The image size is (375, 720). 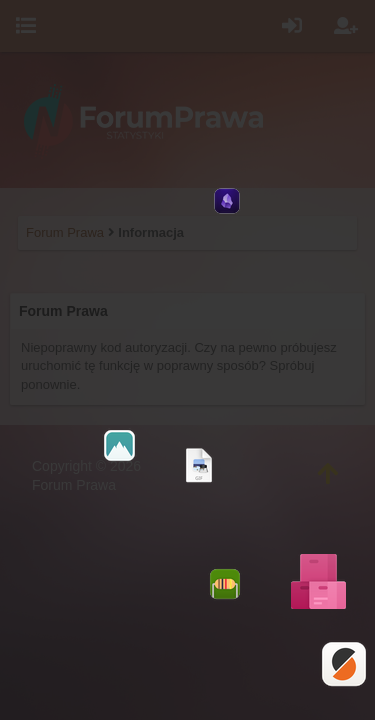 What do you see at coordinates (199, 466) in the screenshot?
I see `a GIF image file` at bounding box center [199, 466].